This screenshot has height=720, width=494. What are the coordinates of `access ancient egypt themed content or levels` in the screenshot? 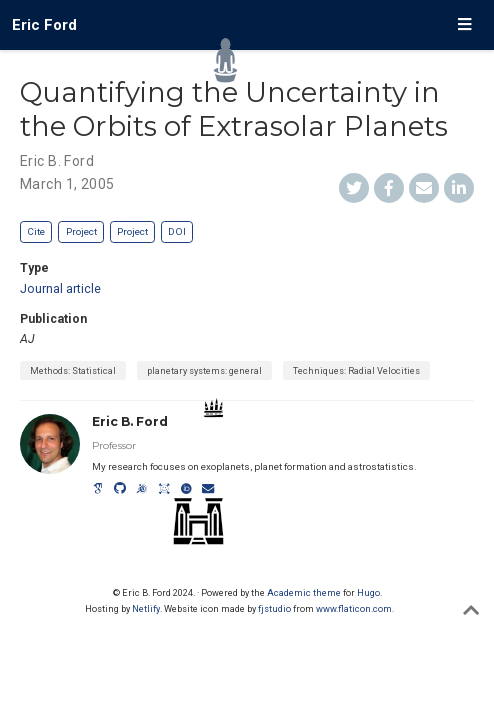 It's located at (198, 519).